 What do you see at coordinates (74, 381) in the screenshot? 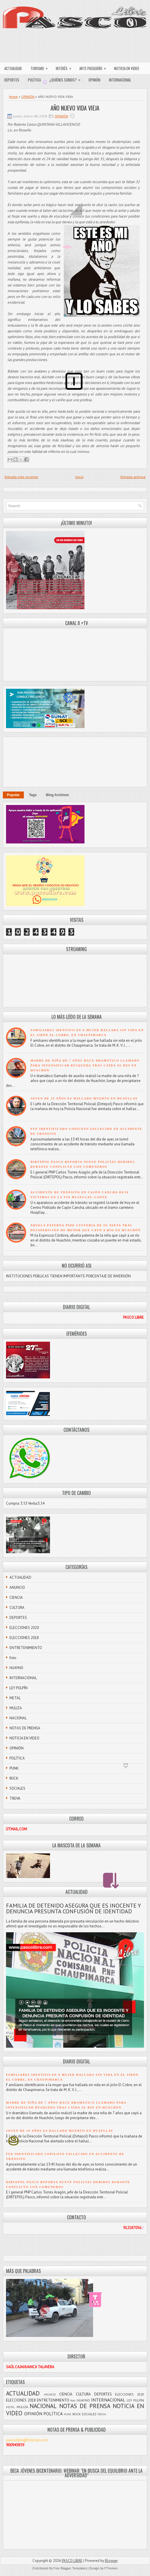
I see `access information or details` at bounding box center [74, 381].